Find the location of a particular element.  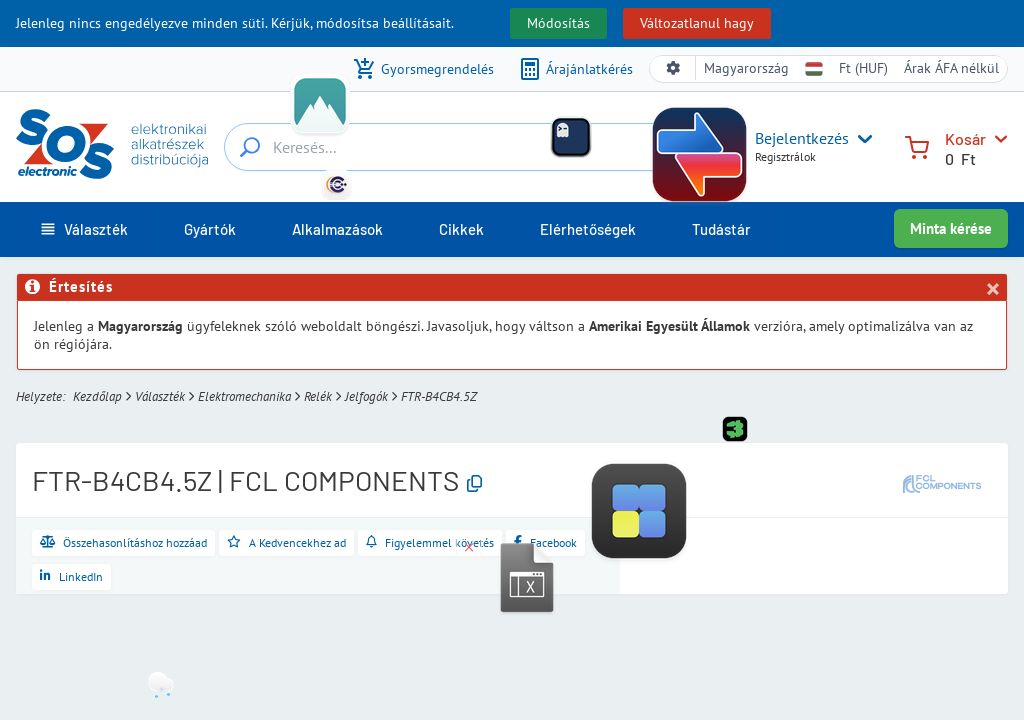

open nordpass password manager is located at coordinates (320, 104).